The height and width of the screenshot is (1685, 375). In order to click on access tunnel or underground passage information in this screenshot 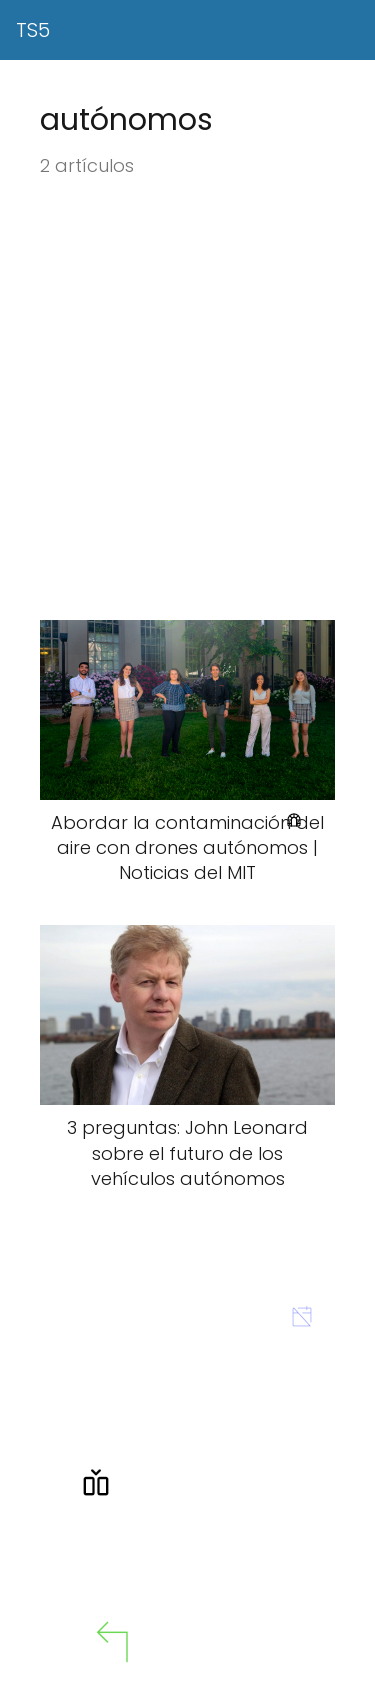, I will do `click(294, 820)`.